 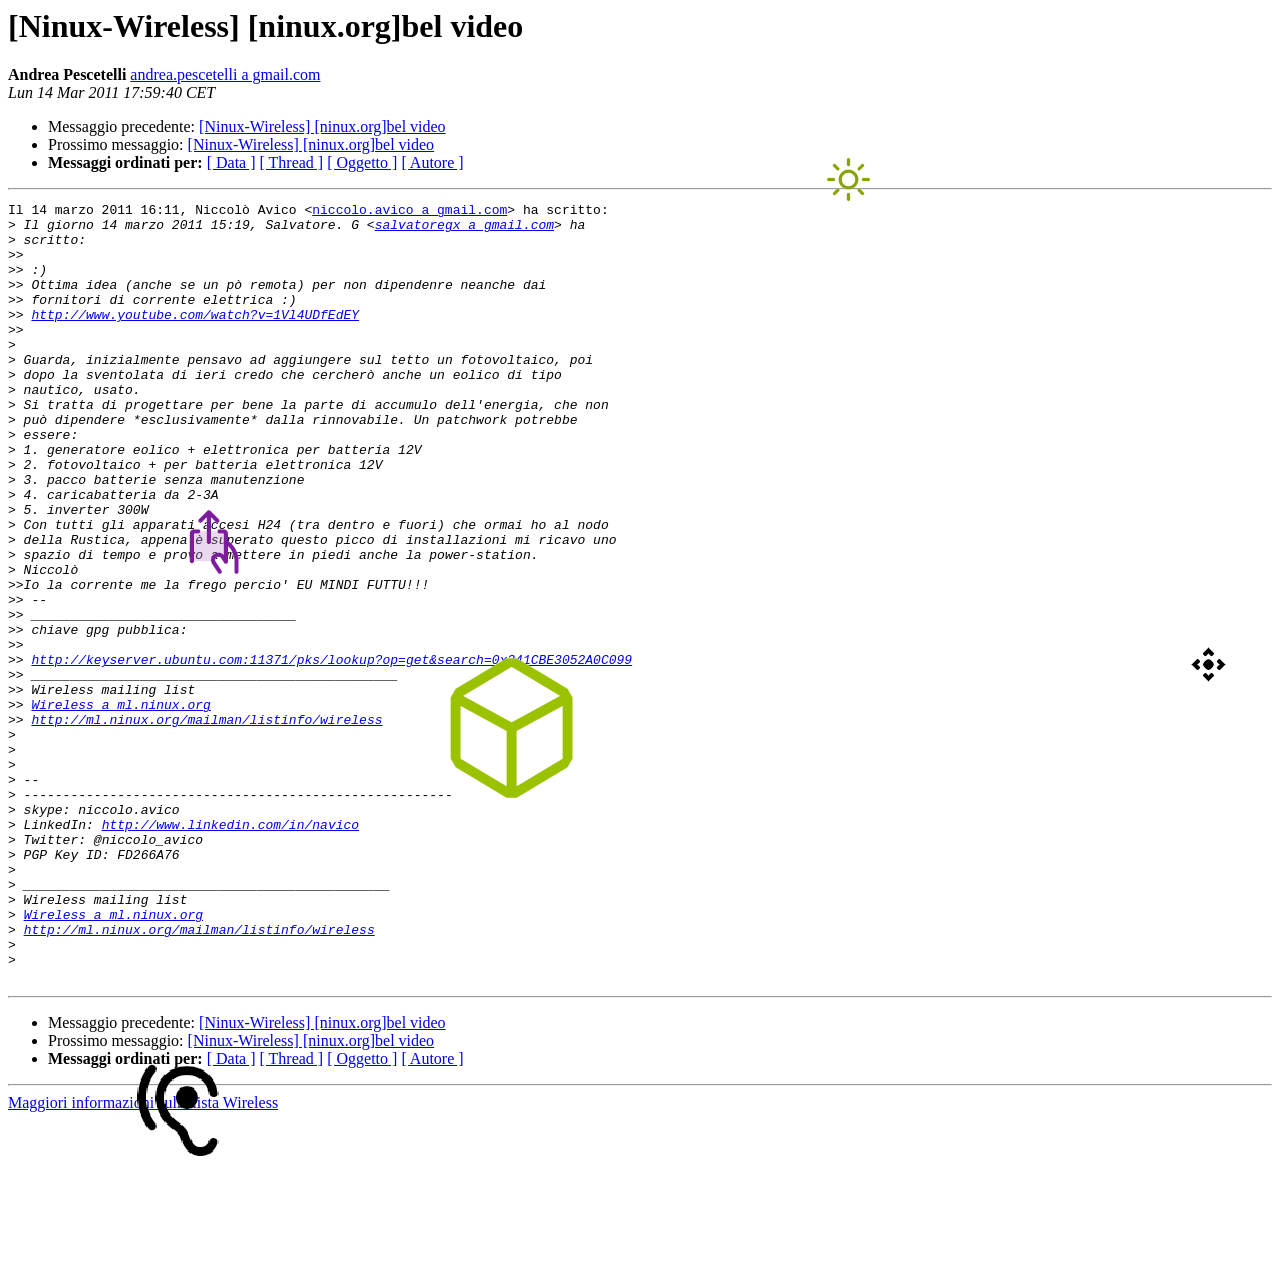 I want to click on switch to light mode, so click(x=848, y=179).